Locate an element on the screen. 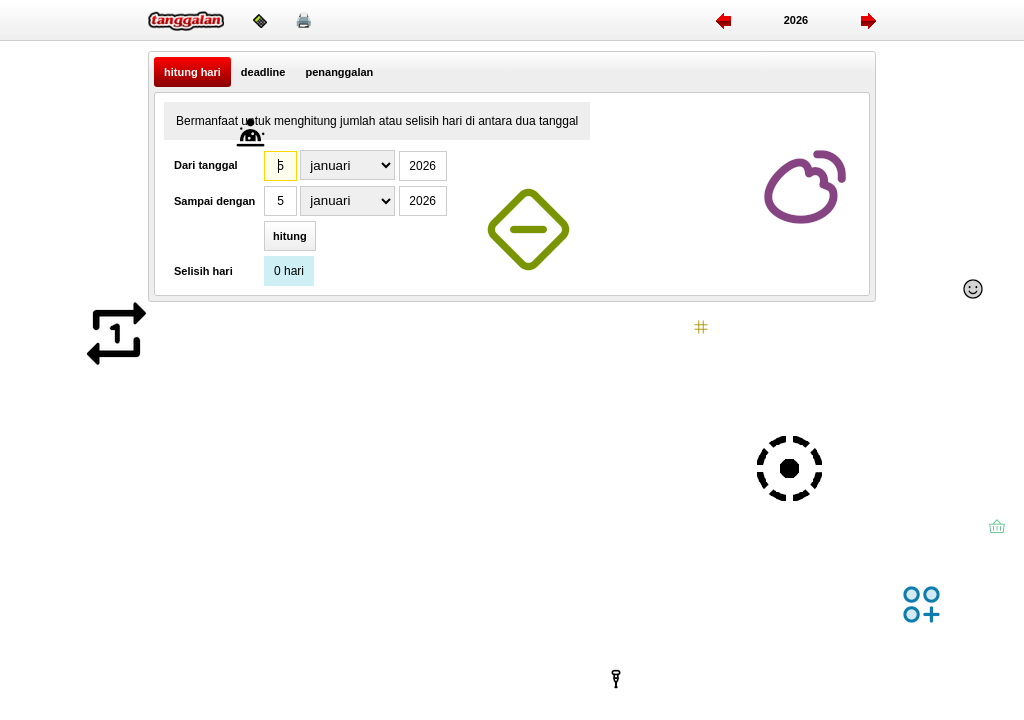  view medical diagnoses or health records is located at coordinates (250, 132).